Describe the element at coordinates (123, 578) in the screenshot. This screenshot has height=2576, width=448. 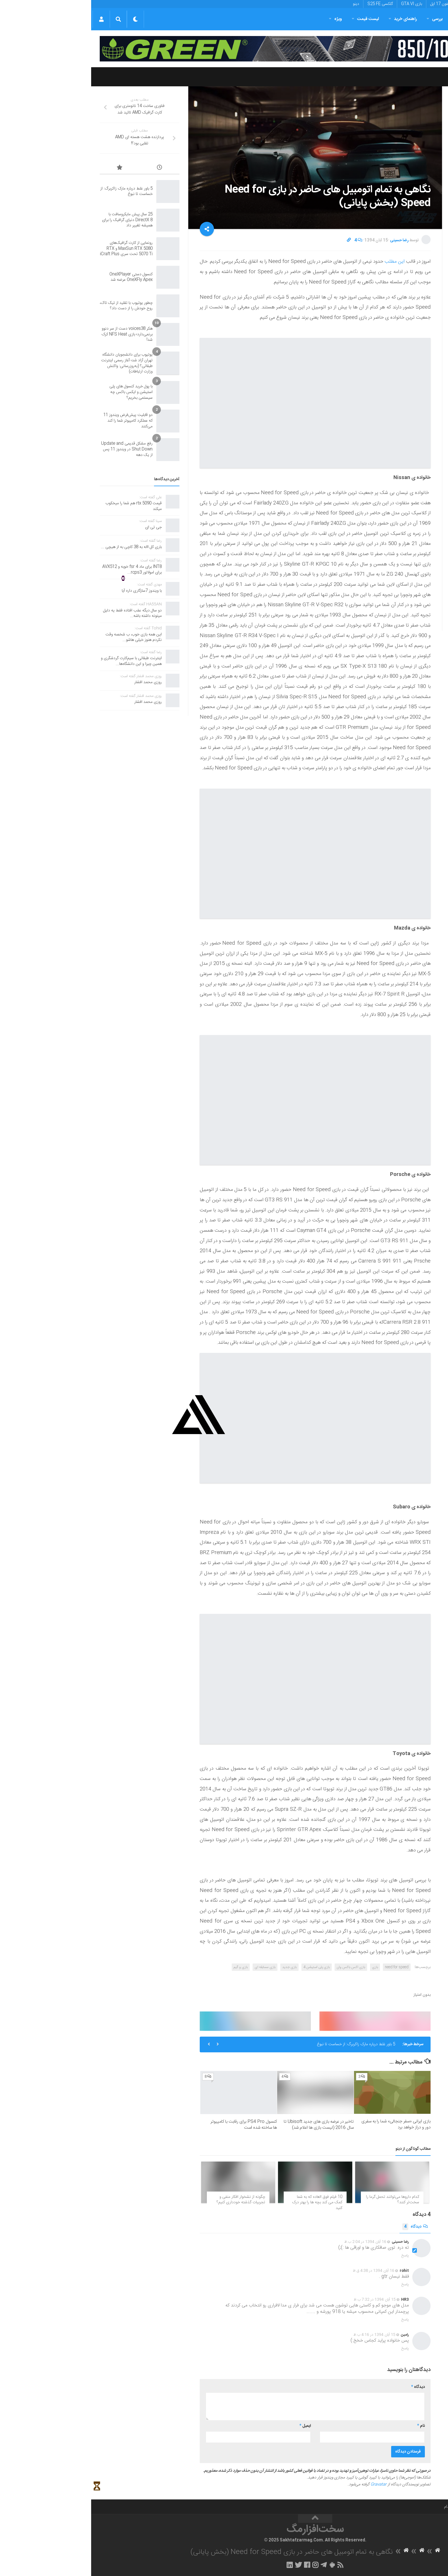
I see `view time or clock settings` at that location.